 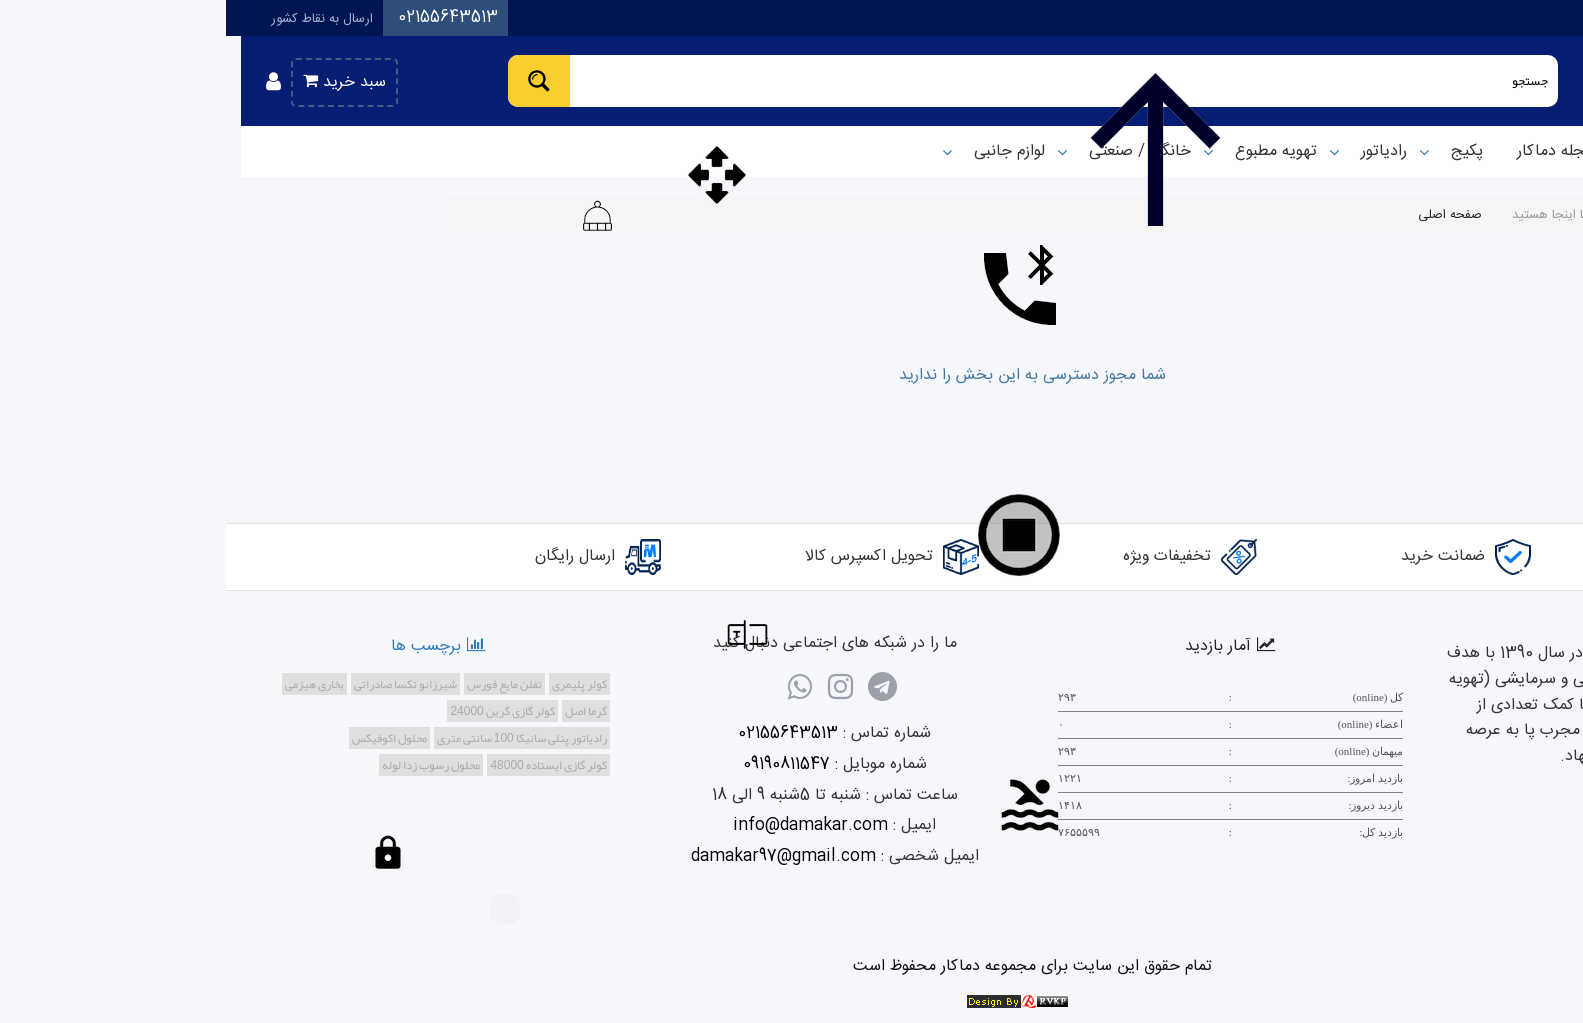 What do you see at coordinates (747, 634) in the screenshot?
I see `enter or edit text in a text field` at bounding box center [747, 634].